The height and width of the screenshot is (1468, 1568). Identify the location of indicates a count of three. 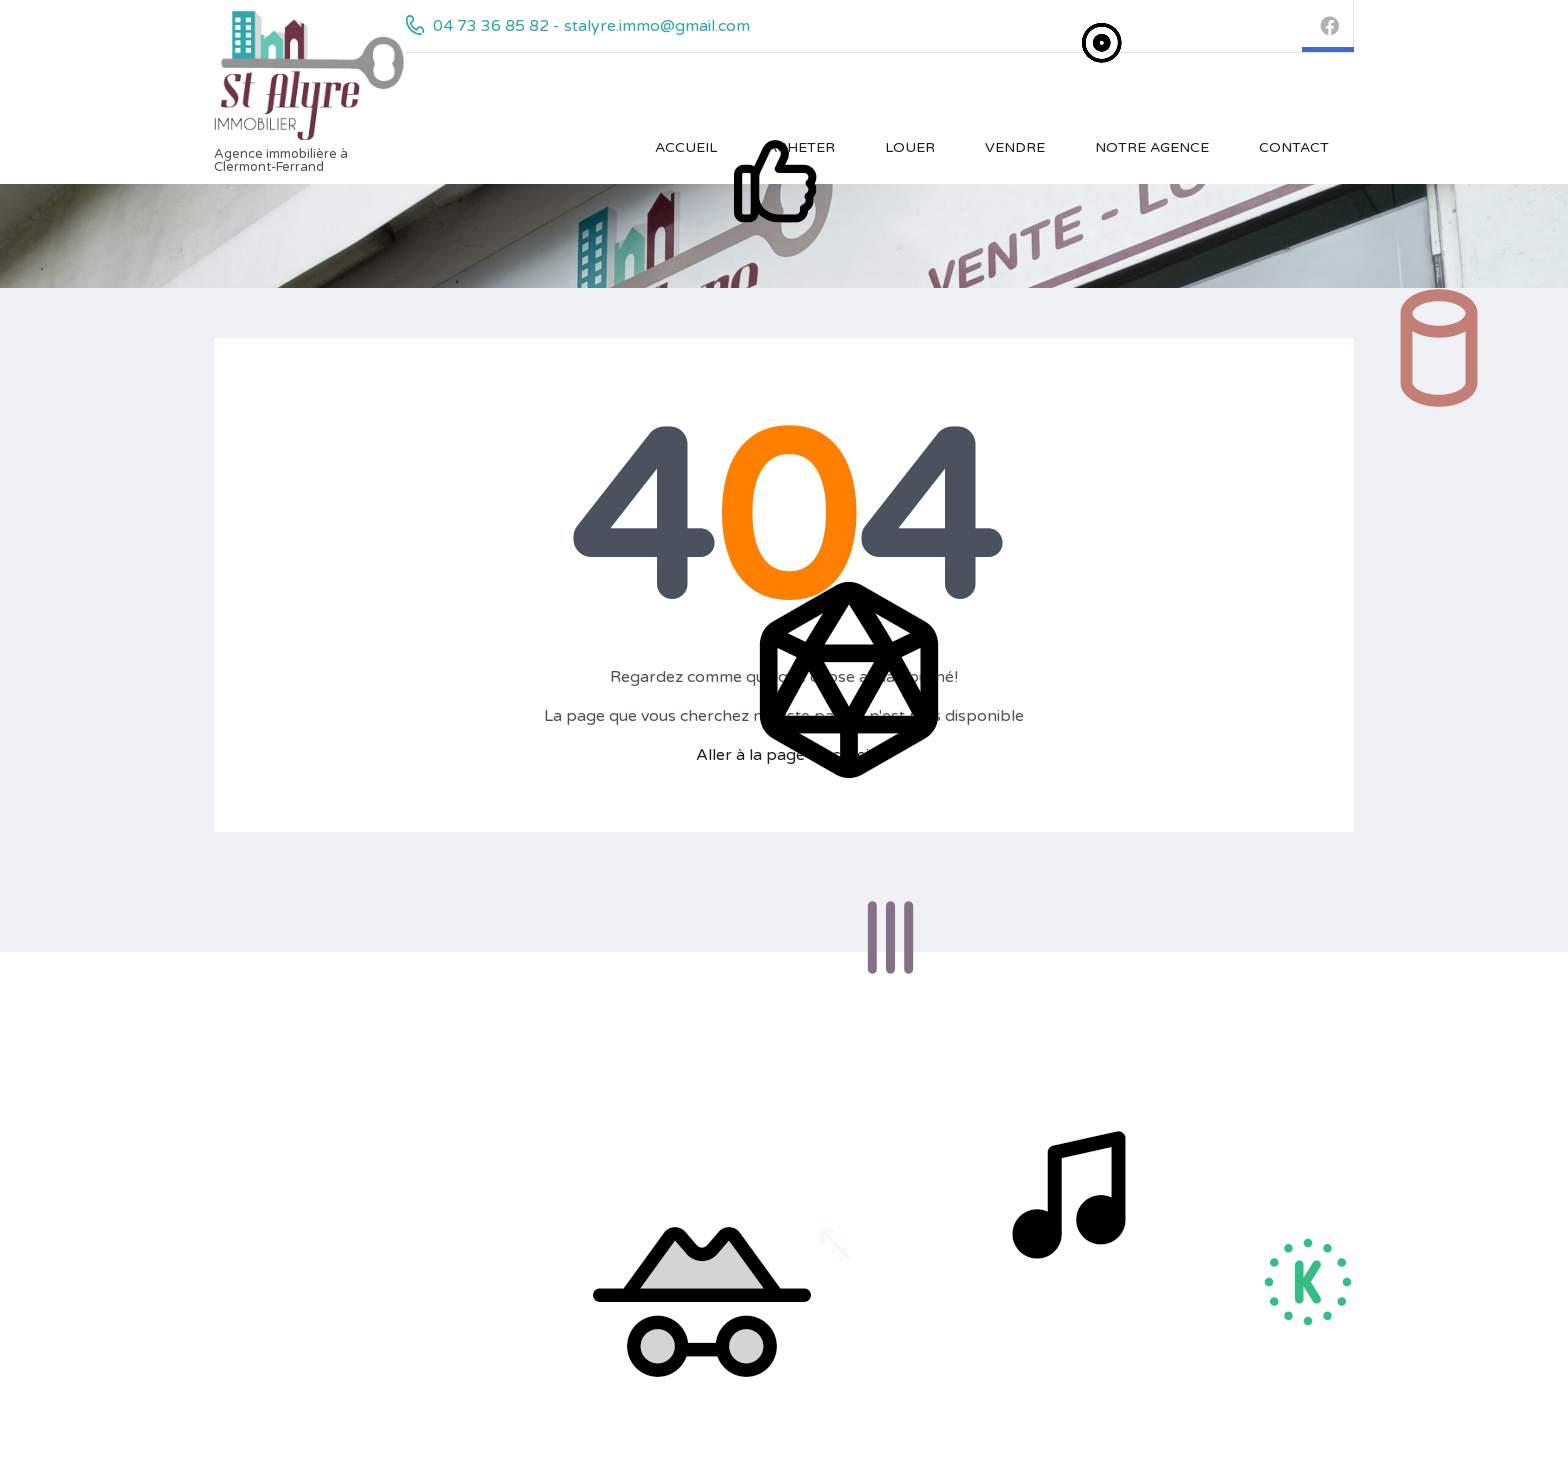
(890, 937).